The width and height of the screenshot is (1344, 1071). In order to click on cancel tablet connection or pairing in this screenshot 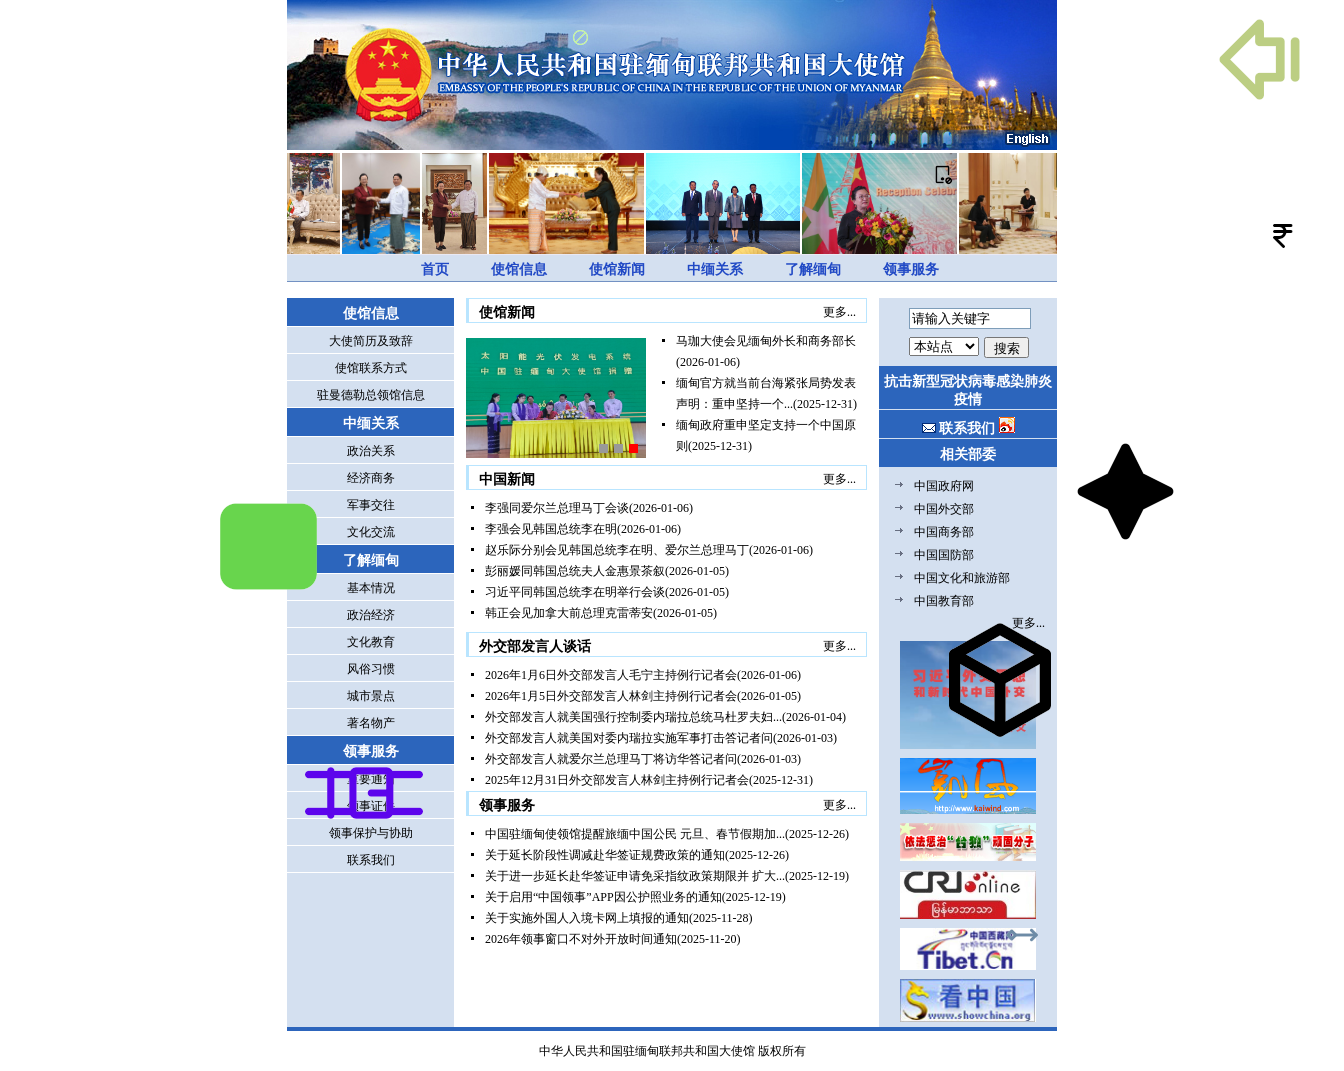, I will do `click(942, 174)`.